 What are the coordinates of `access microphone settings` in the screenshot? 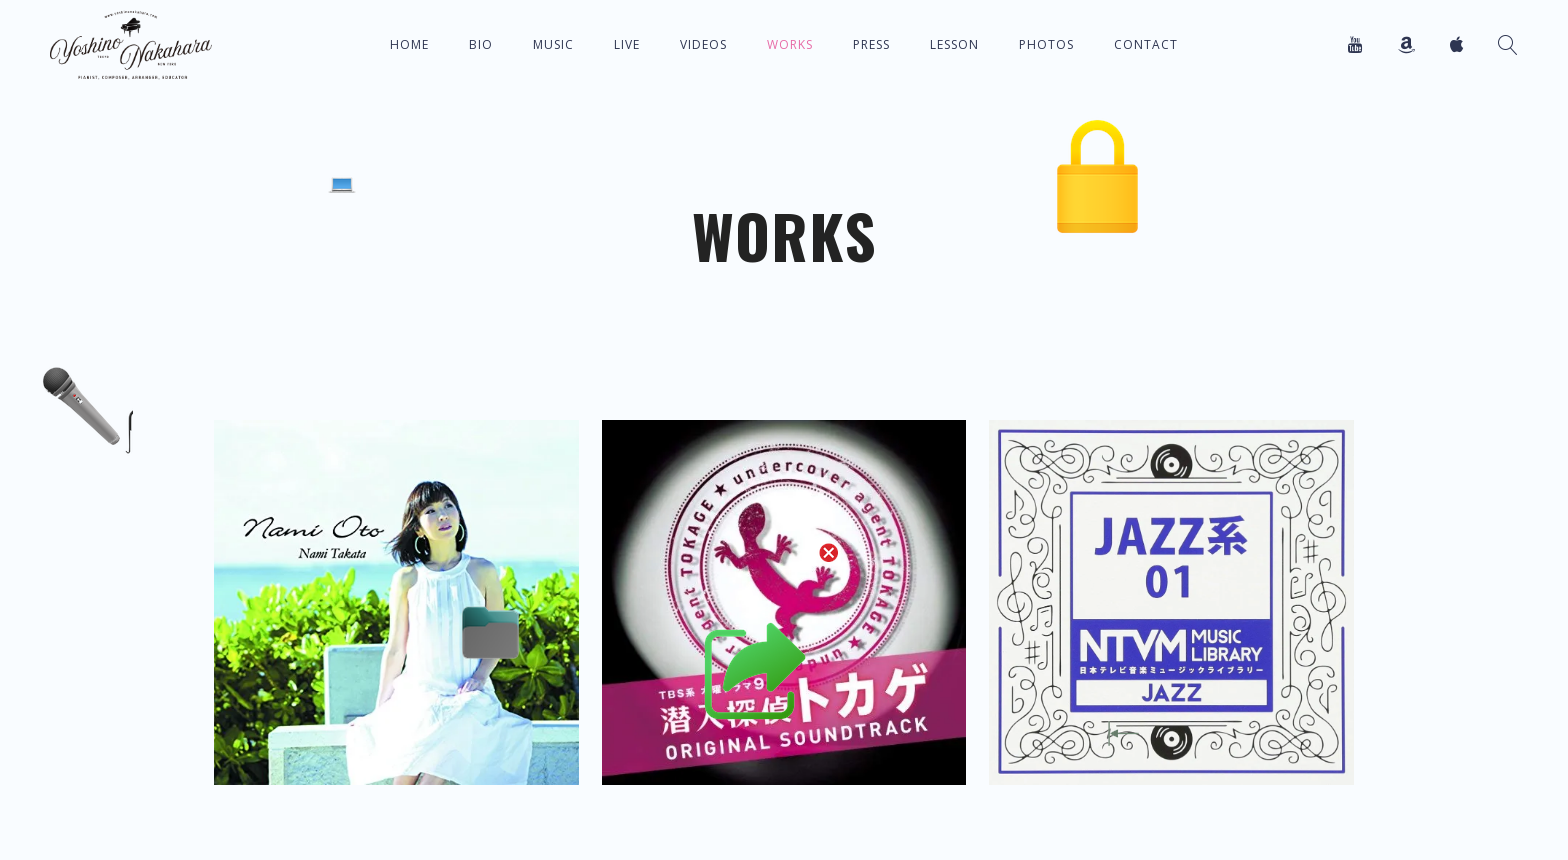 It's located at (87, 412).